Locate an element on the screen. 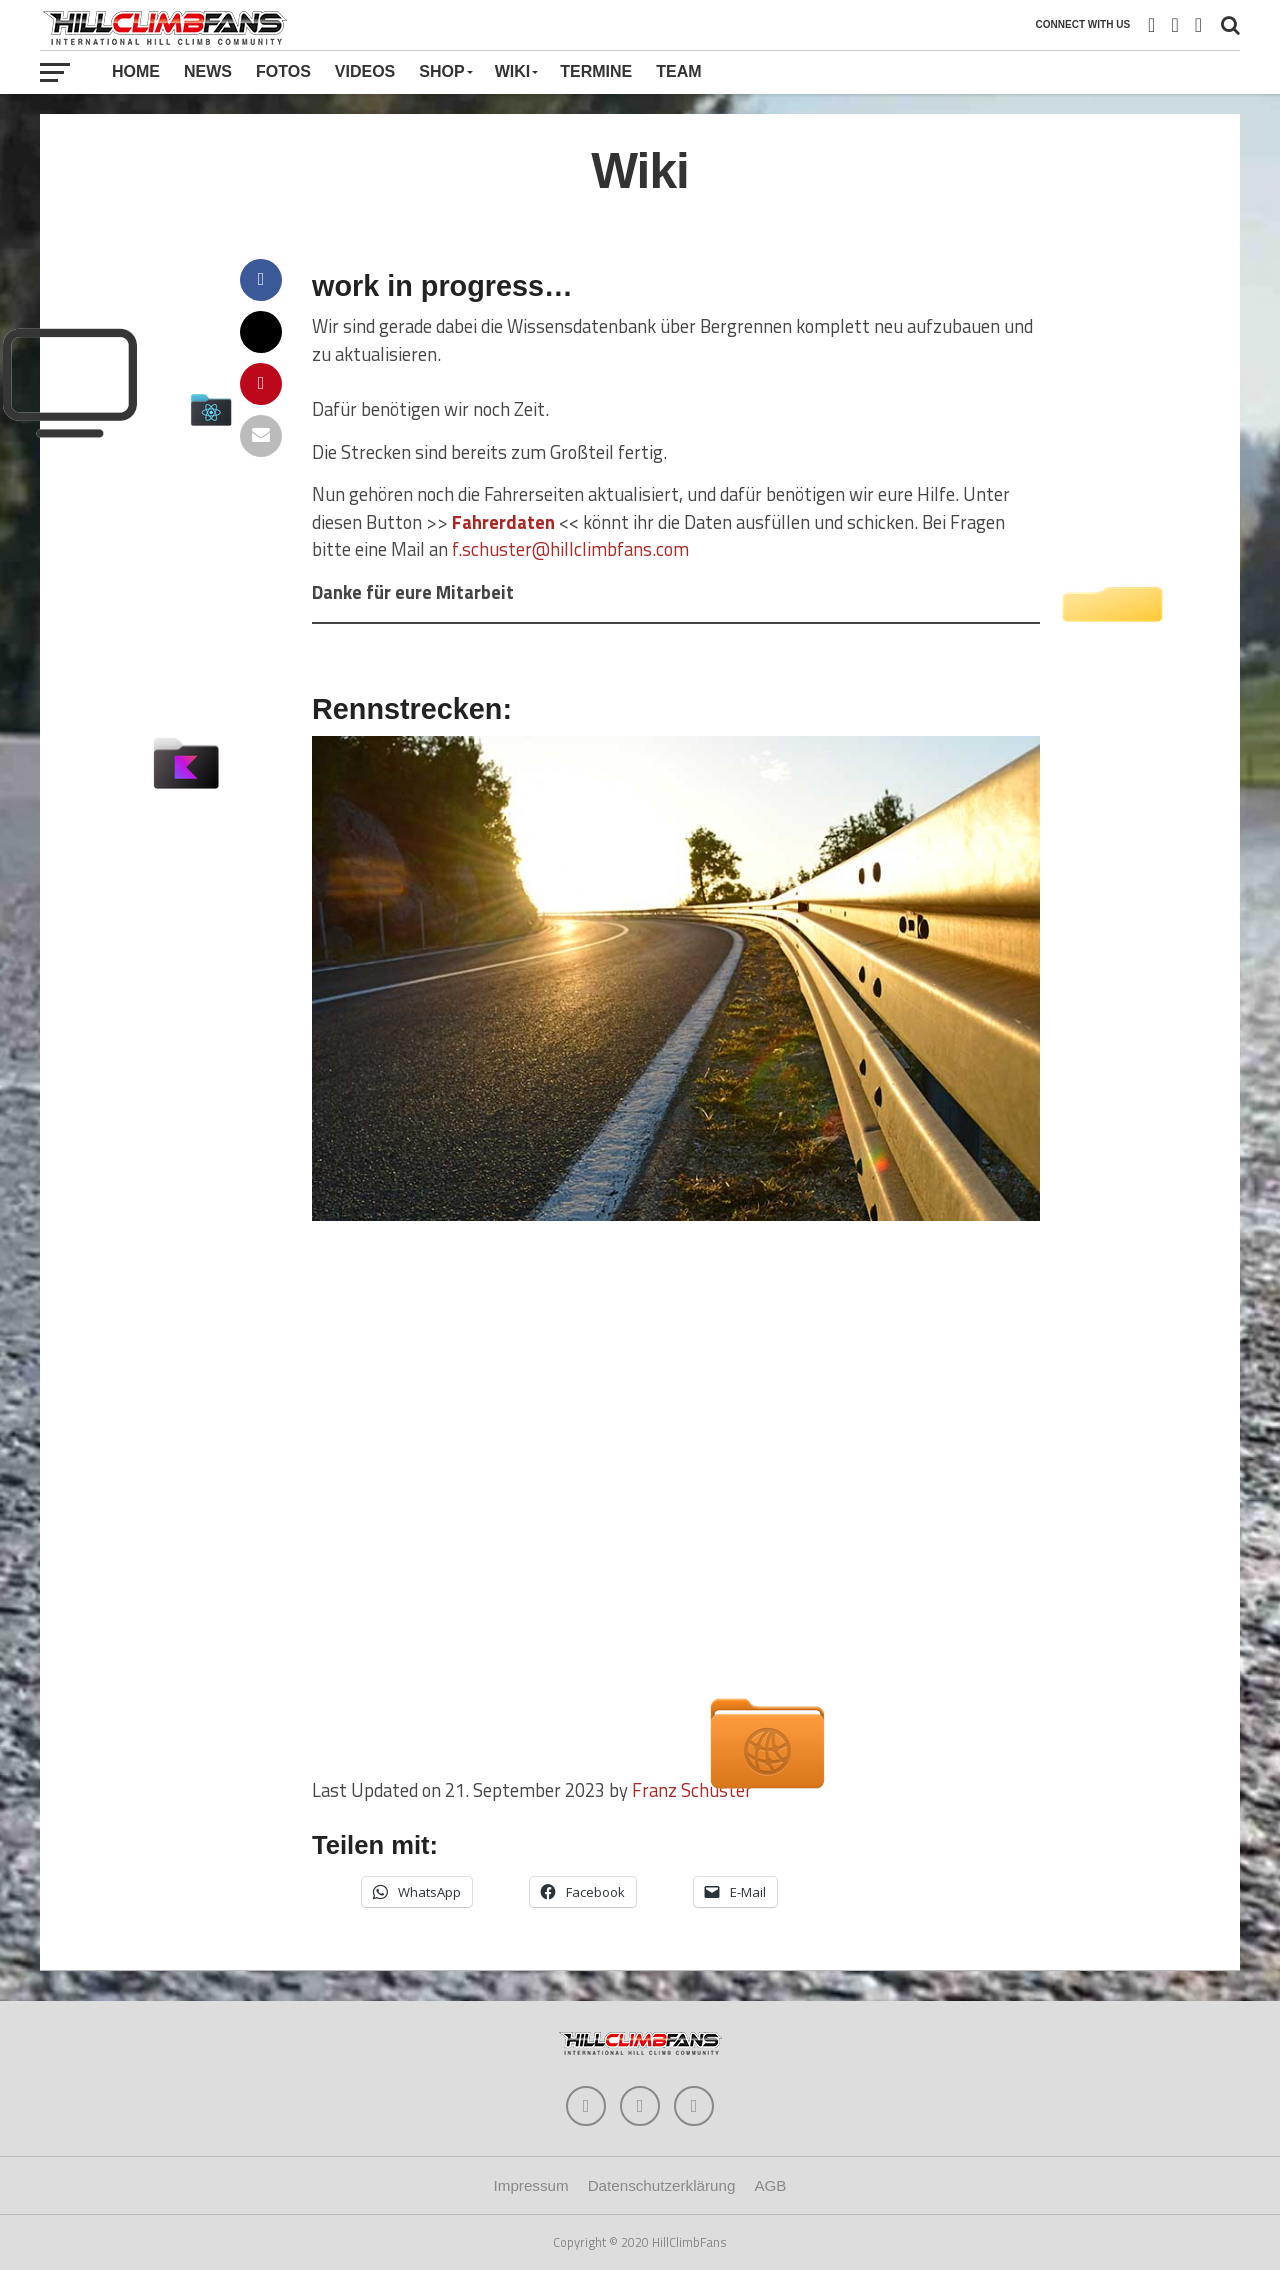 The width and height of the screenshot is (1280, 2270). indicates a desktop computer or workstation is located at coordinates (70, 379).